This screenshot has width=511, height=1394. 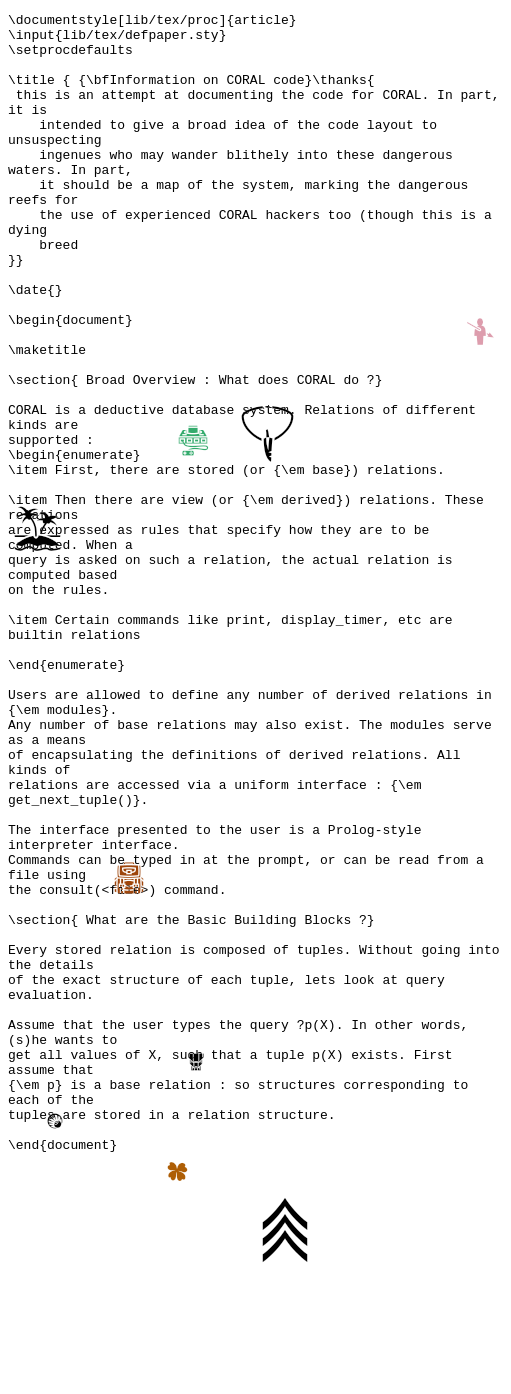 What do you see at coordinates (480, 331) in the screenshot?
I see `indicates a piercing or stabbing attack in a game` at bounding box center [480, 331].